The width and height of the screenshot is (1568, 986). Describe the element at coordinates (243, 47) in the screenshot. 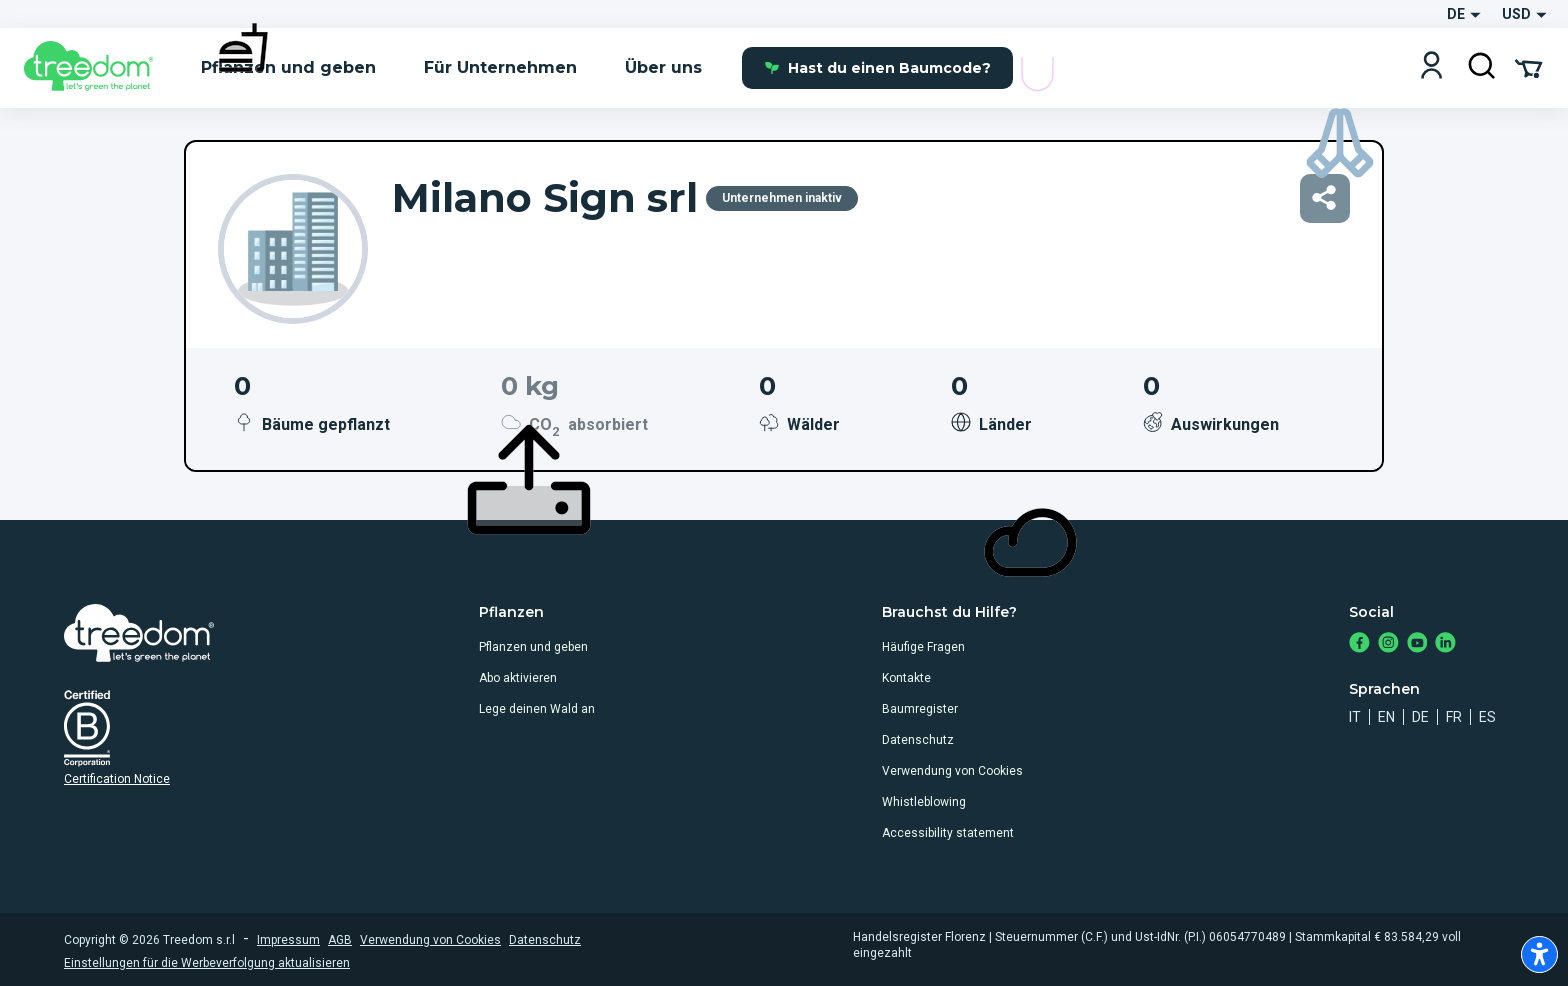

I see `find nearby fast food restaurants` at that location.